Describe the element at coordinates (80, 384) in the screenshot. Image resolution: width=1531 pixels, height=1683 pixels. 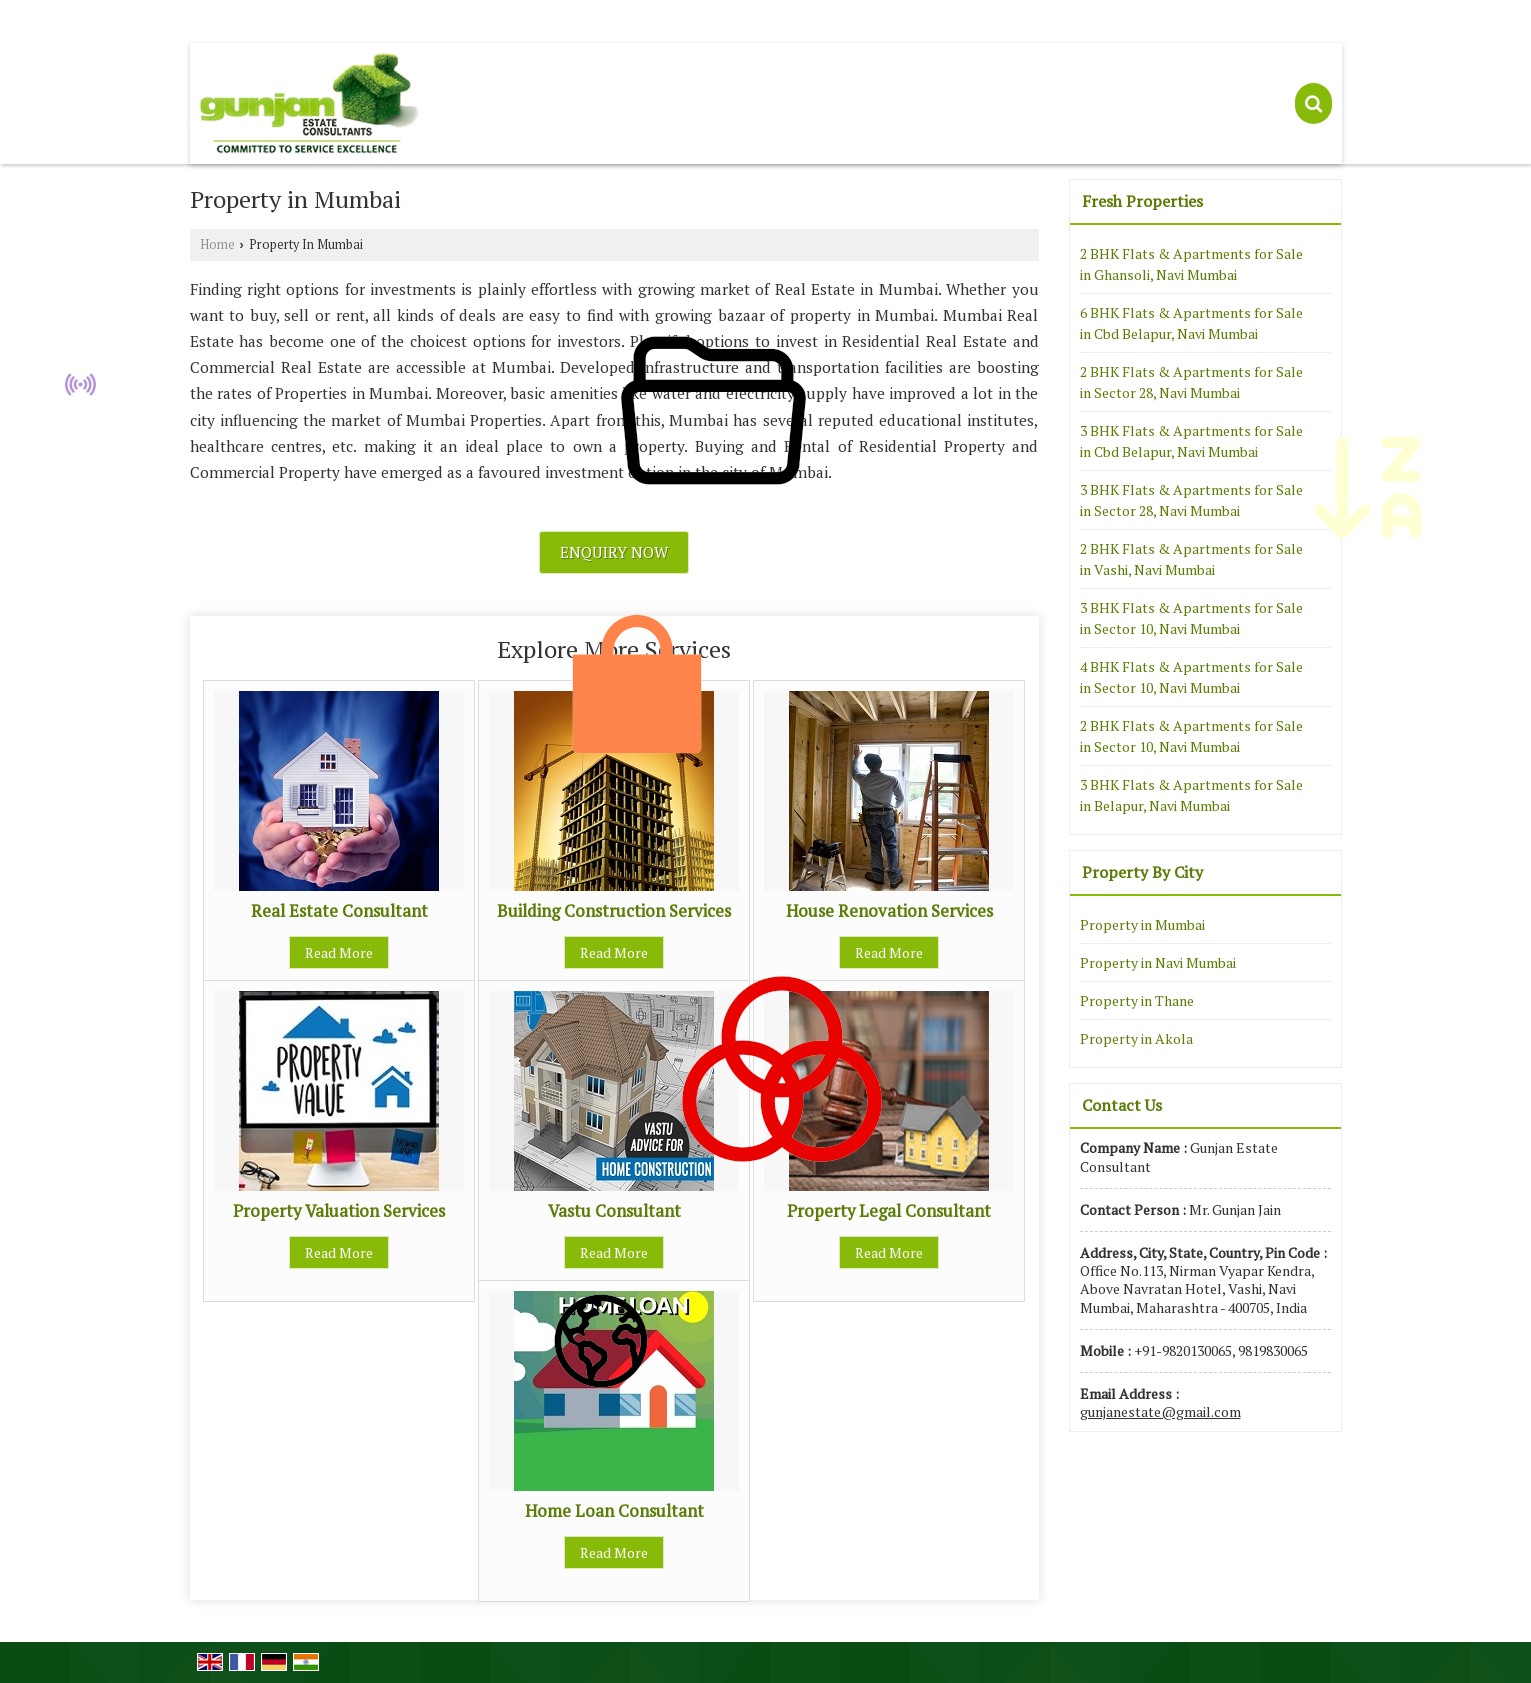
I see `access radio or audio streaming` at that location.